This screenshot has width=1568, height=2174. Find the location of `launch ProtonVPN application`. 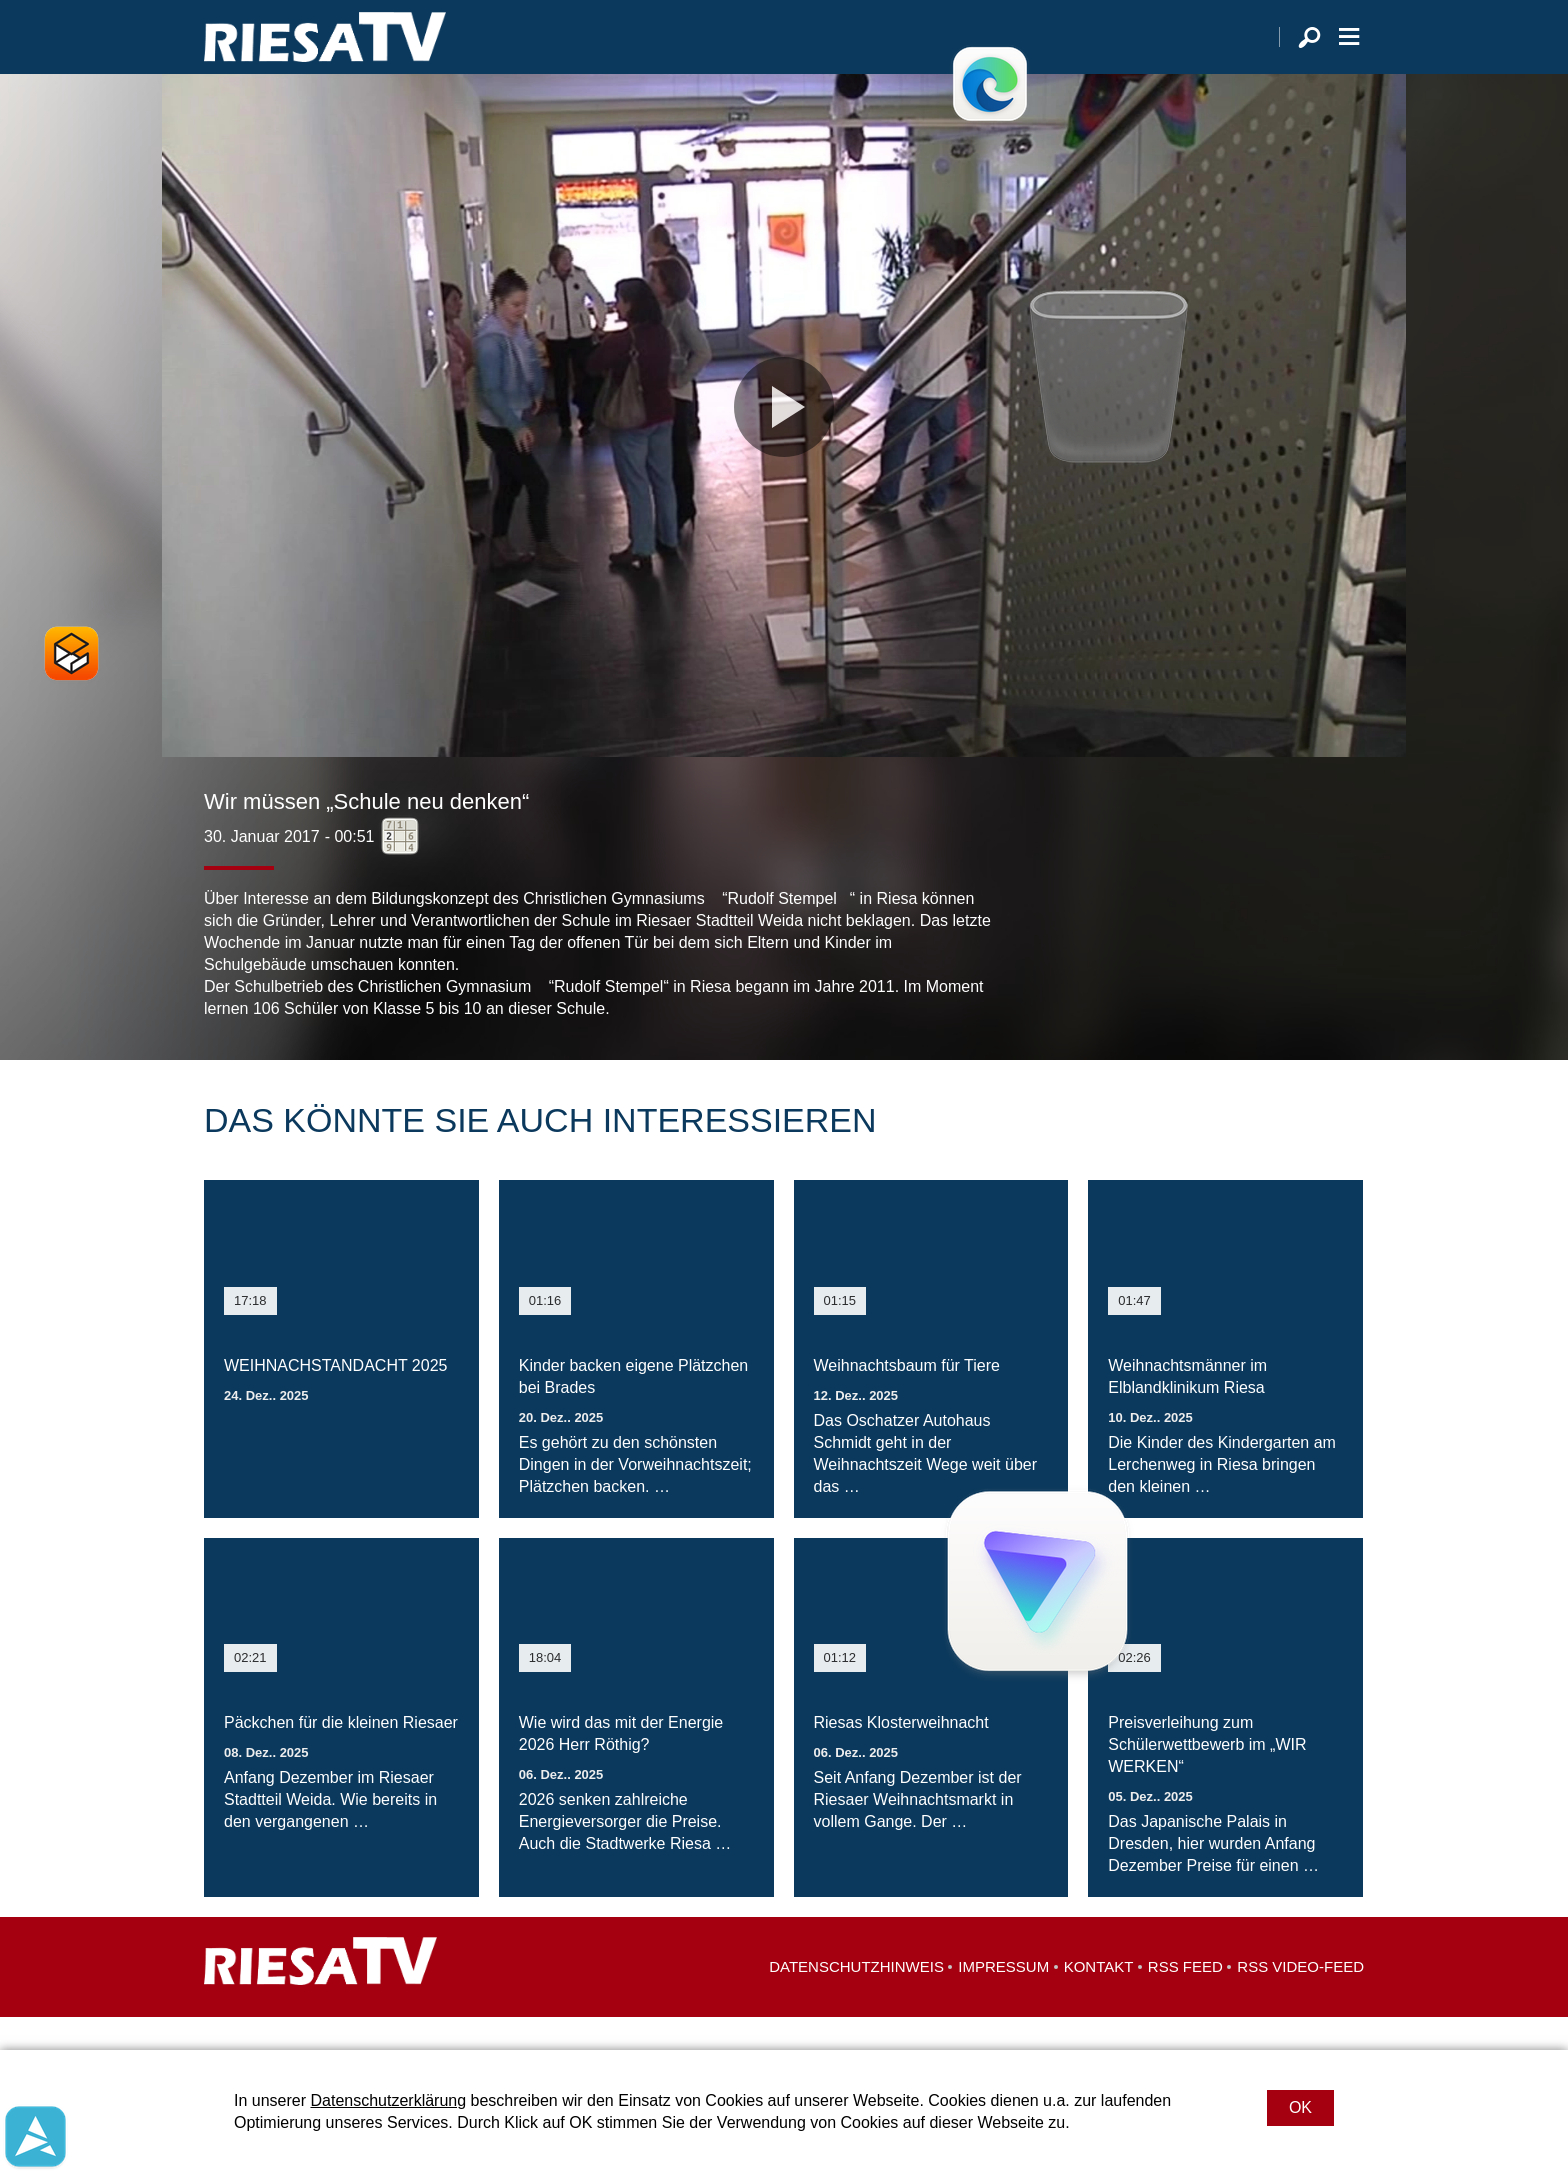

launch ProtonVPN application is located at coordinates (1037, 1584).